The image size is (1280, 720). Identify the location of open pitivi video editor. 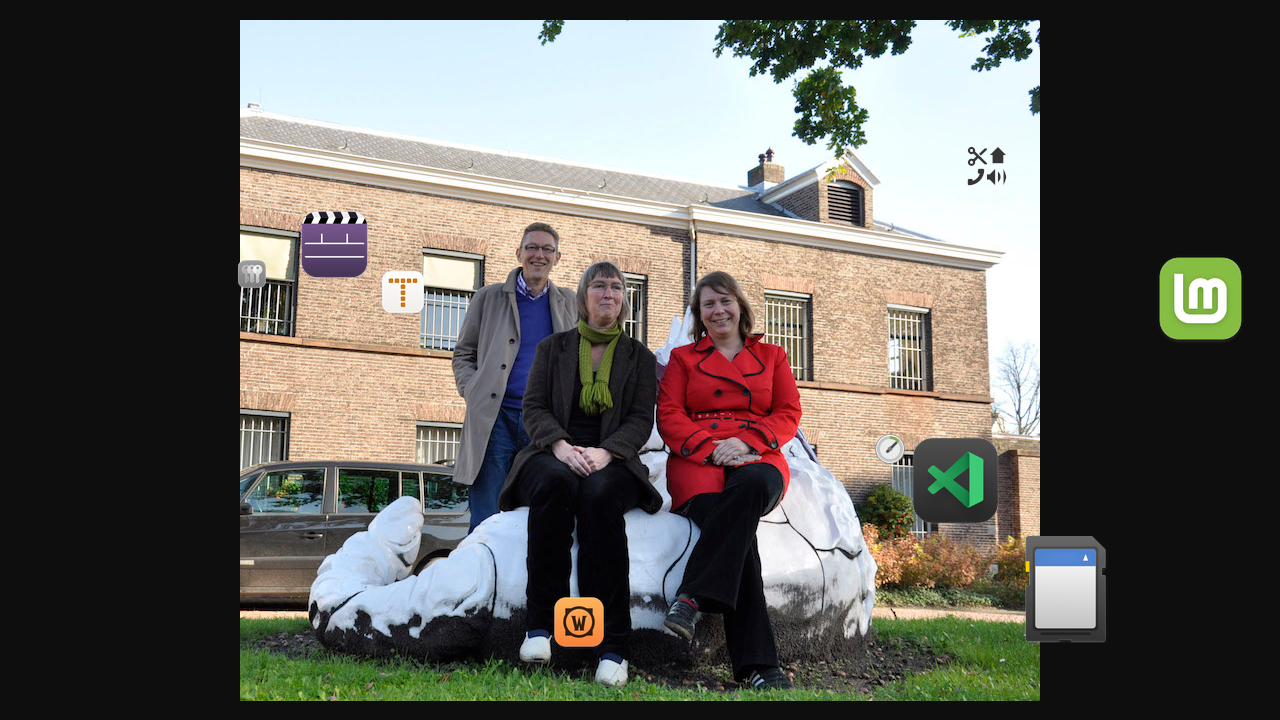
(334, 244).